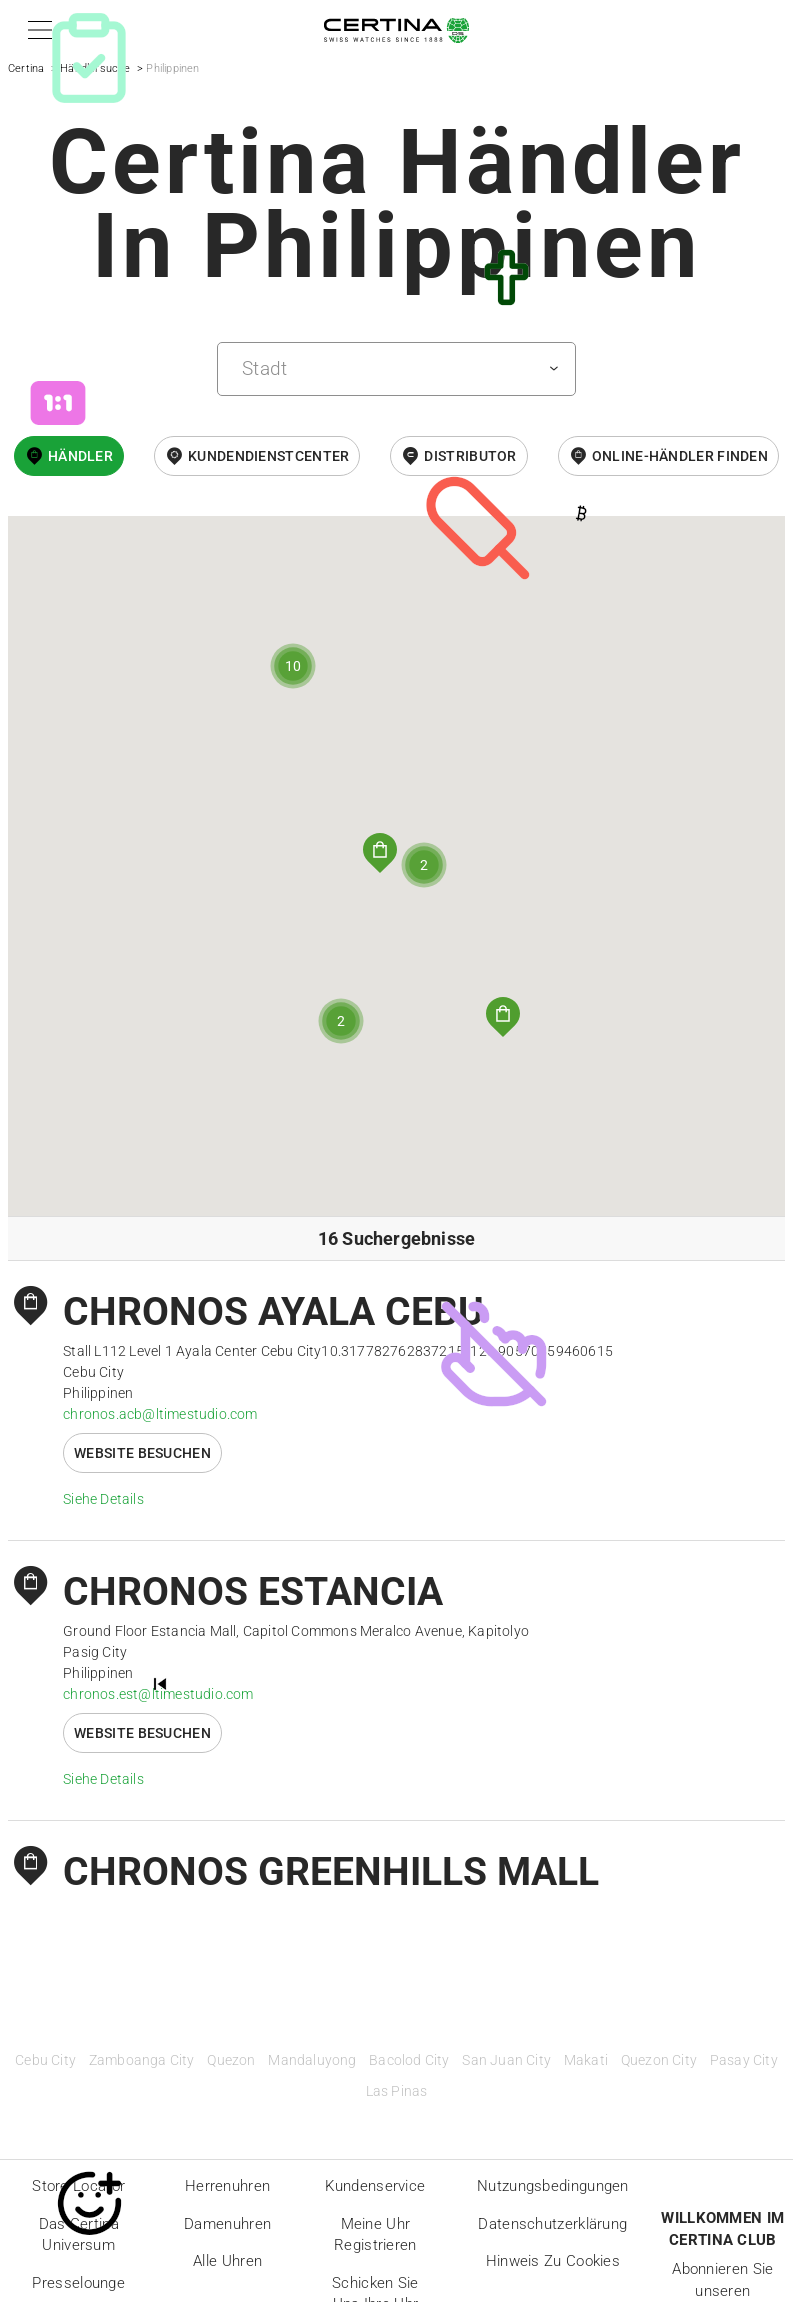 This screenshot has height=2302, width=793. What do you see at coordinates (160, 1684) in the screenshot?
I see `skip to previous track` at bounding box center [160, 1684].